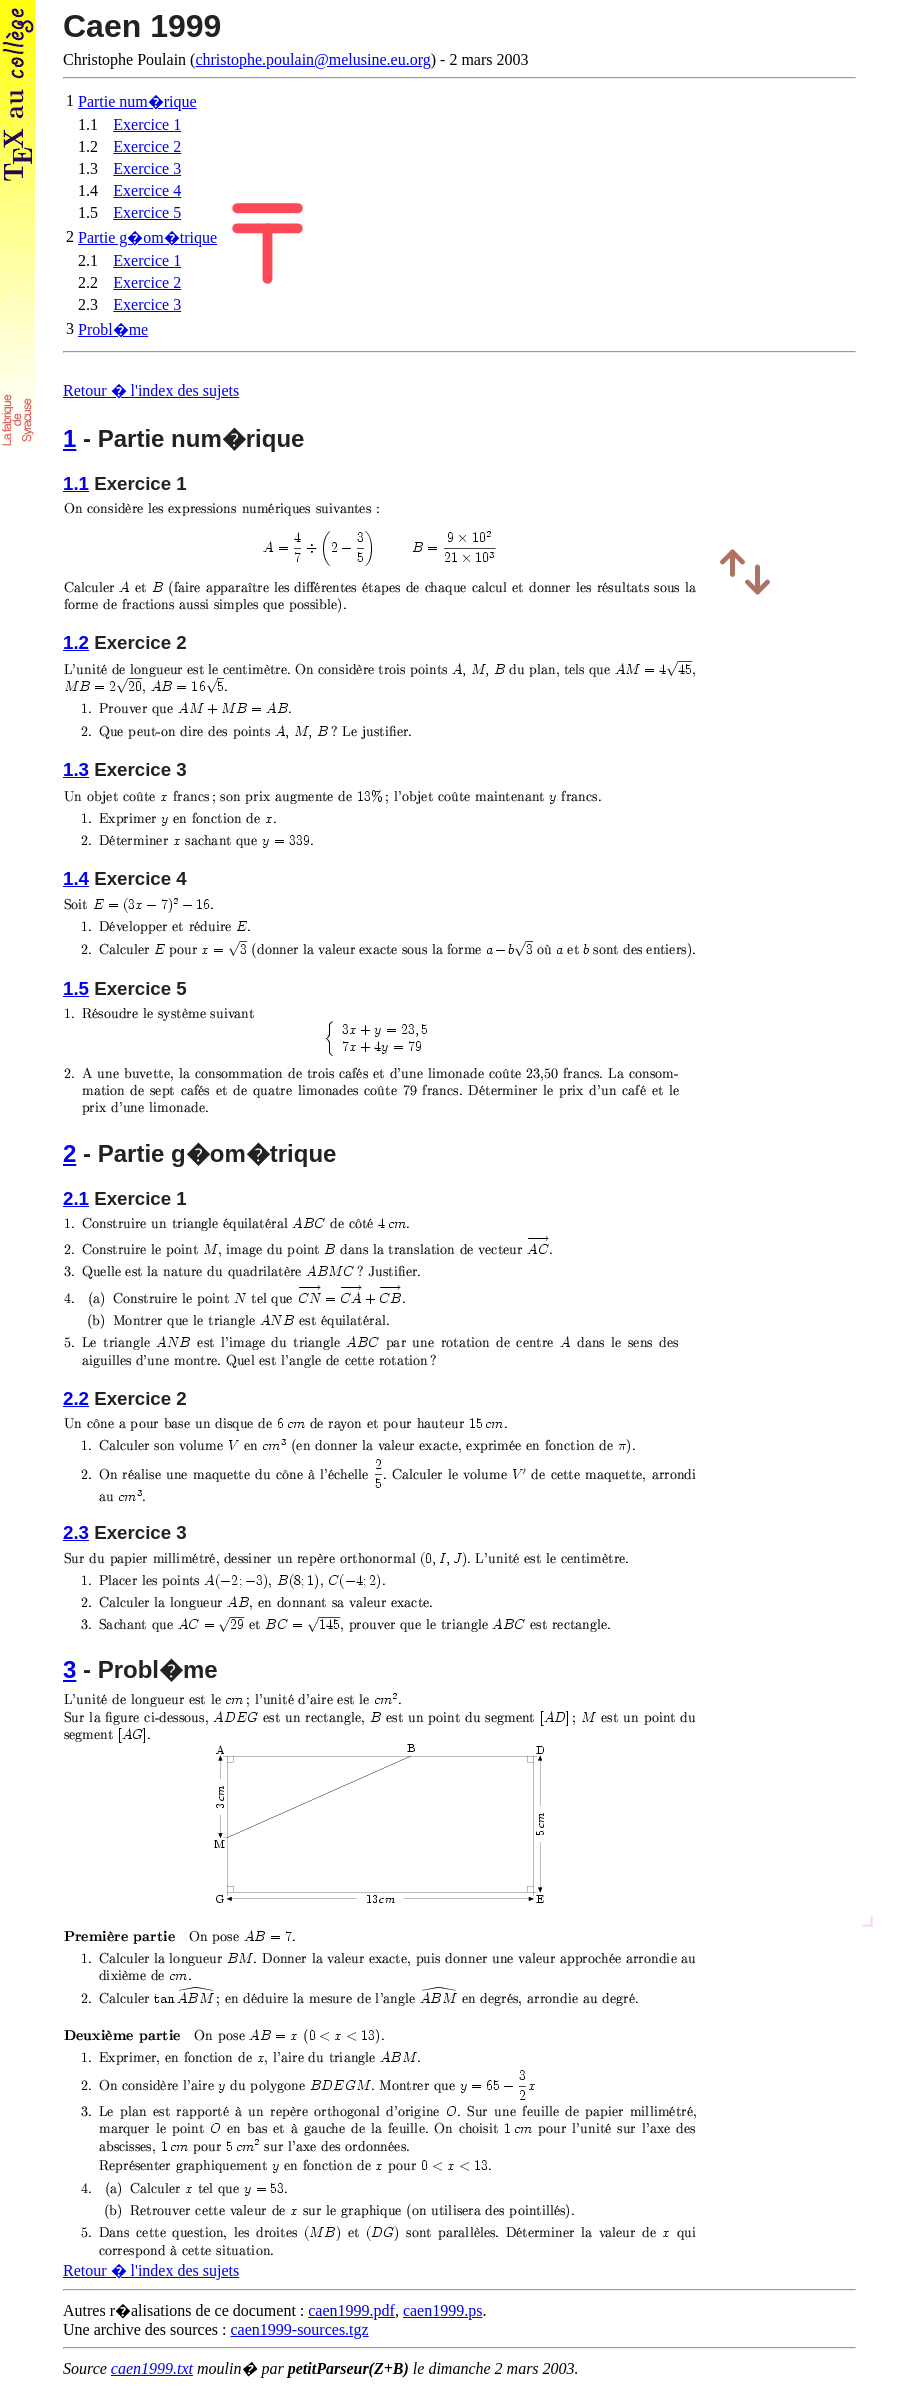 The height and width of the screenshot is (2387, 919). I want to click on switch the order of items vertically, so click(745, 572).